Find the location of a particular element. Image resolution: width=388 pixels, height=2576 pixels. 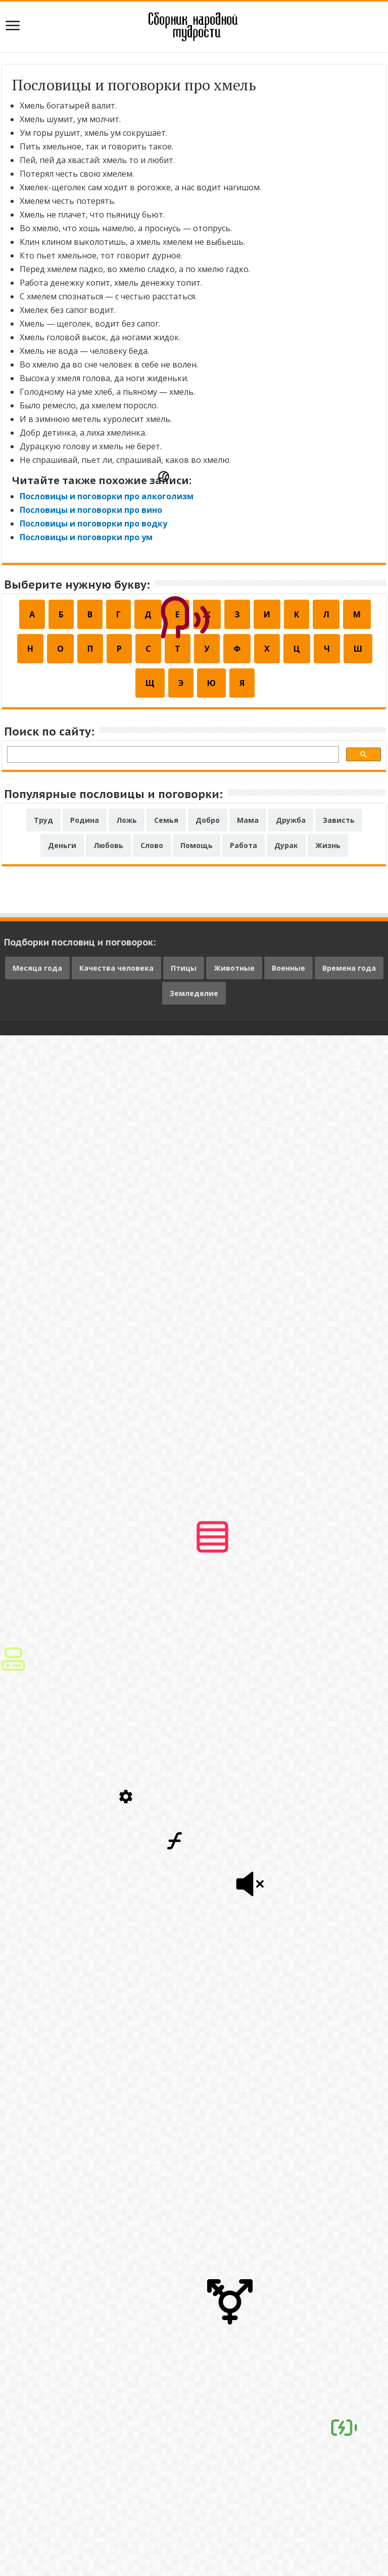

access app or system settings is located at coordinates (126, 1797).